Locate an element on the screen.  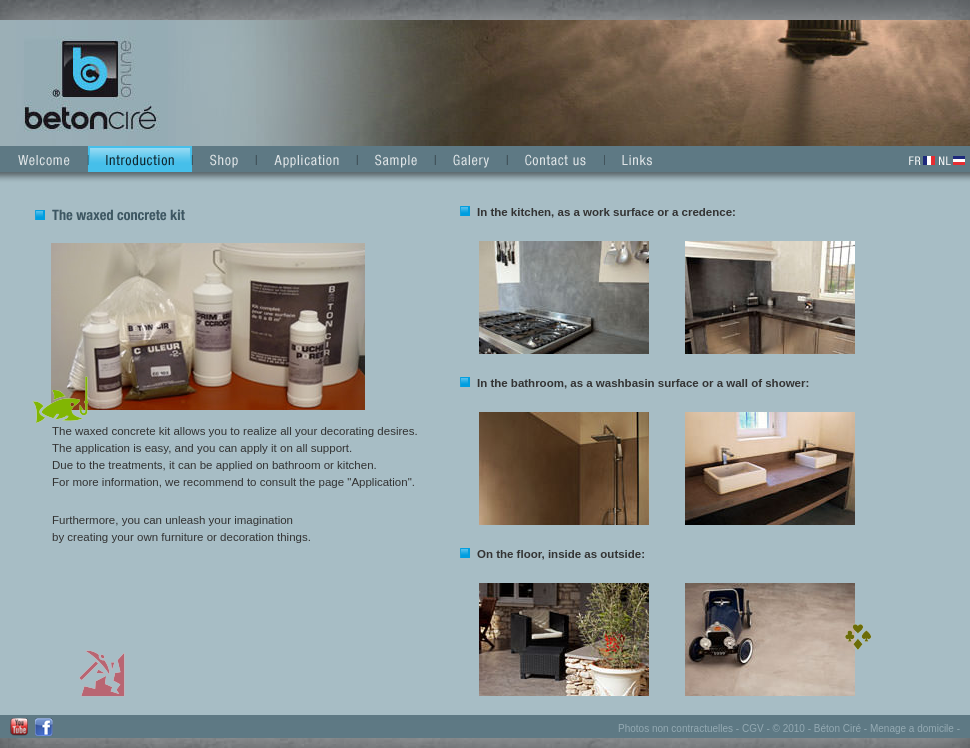
access card games or poker section is located at coordinates (858, 637).